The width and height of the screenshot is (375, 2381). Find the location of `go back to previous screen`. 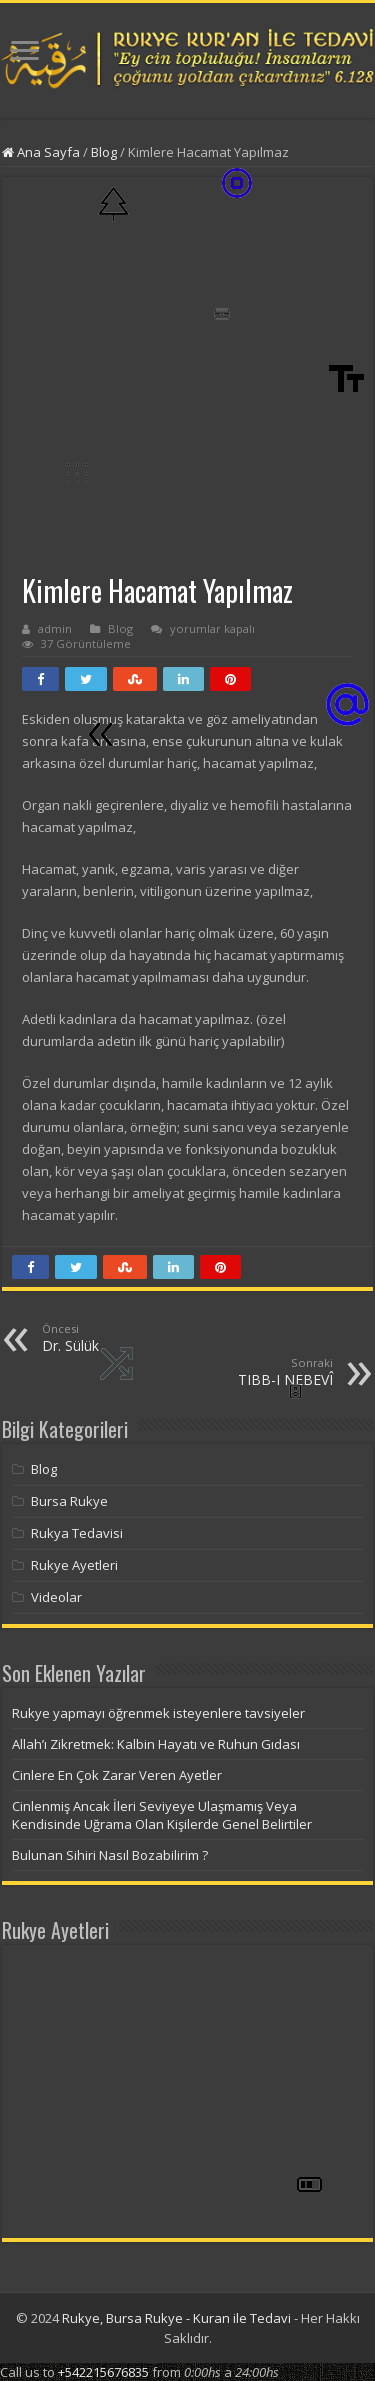

go back to previous screen is located at coordinates (100, 734).